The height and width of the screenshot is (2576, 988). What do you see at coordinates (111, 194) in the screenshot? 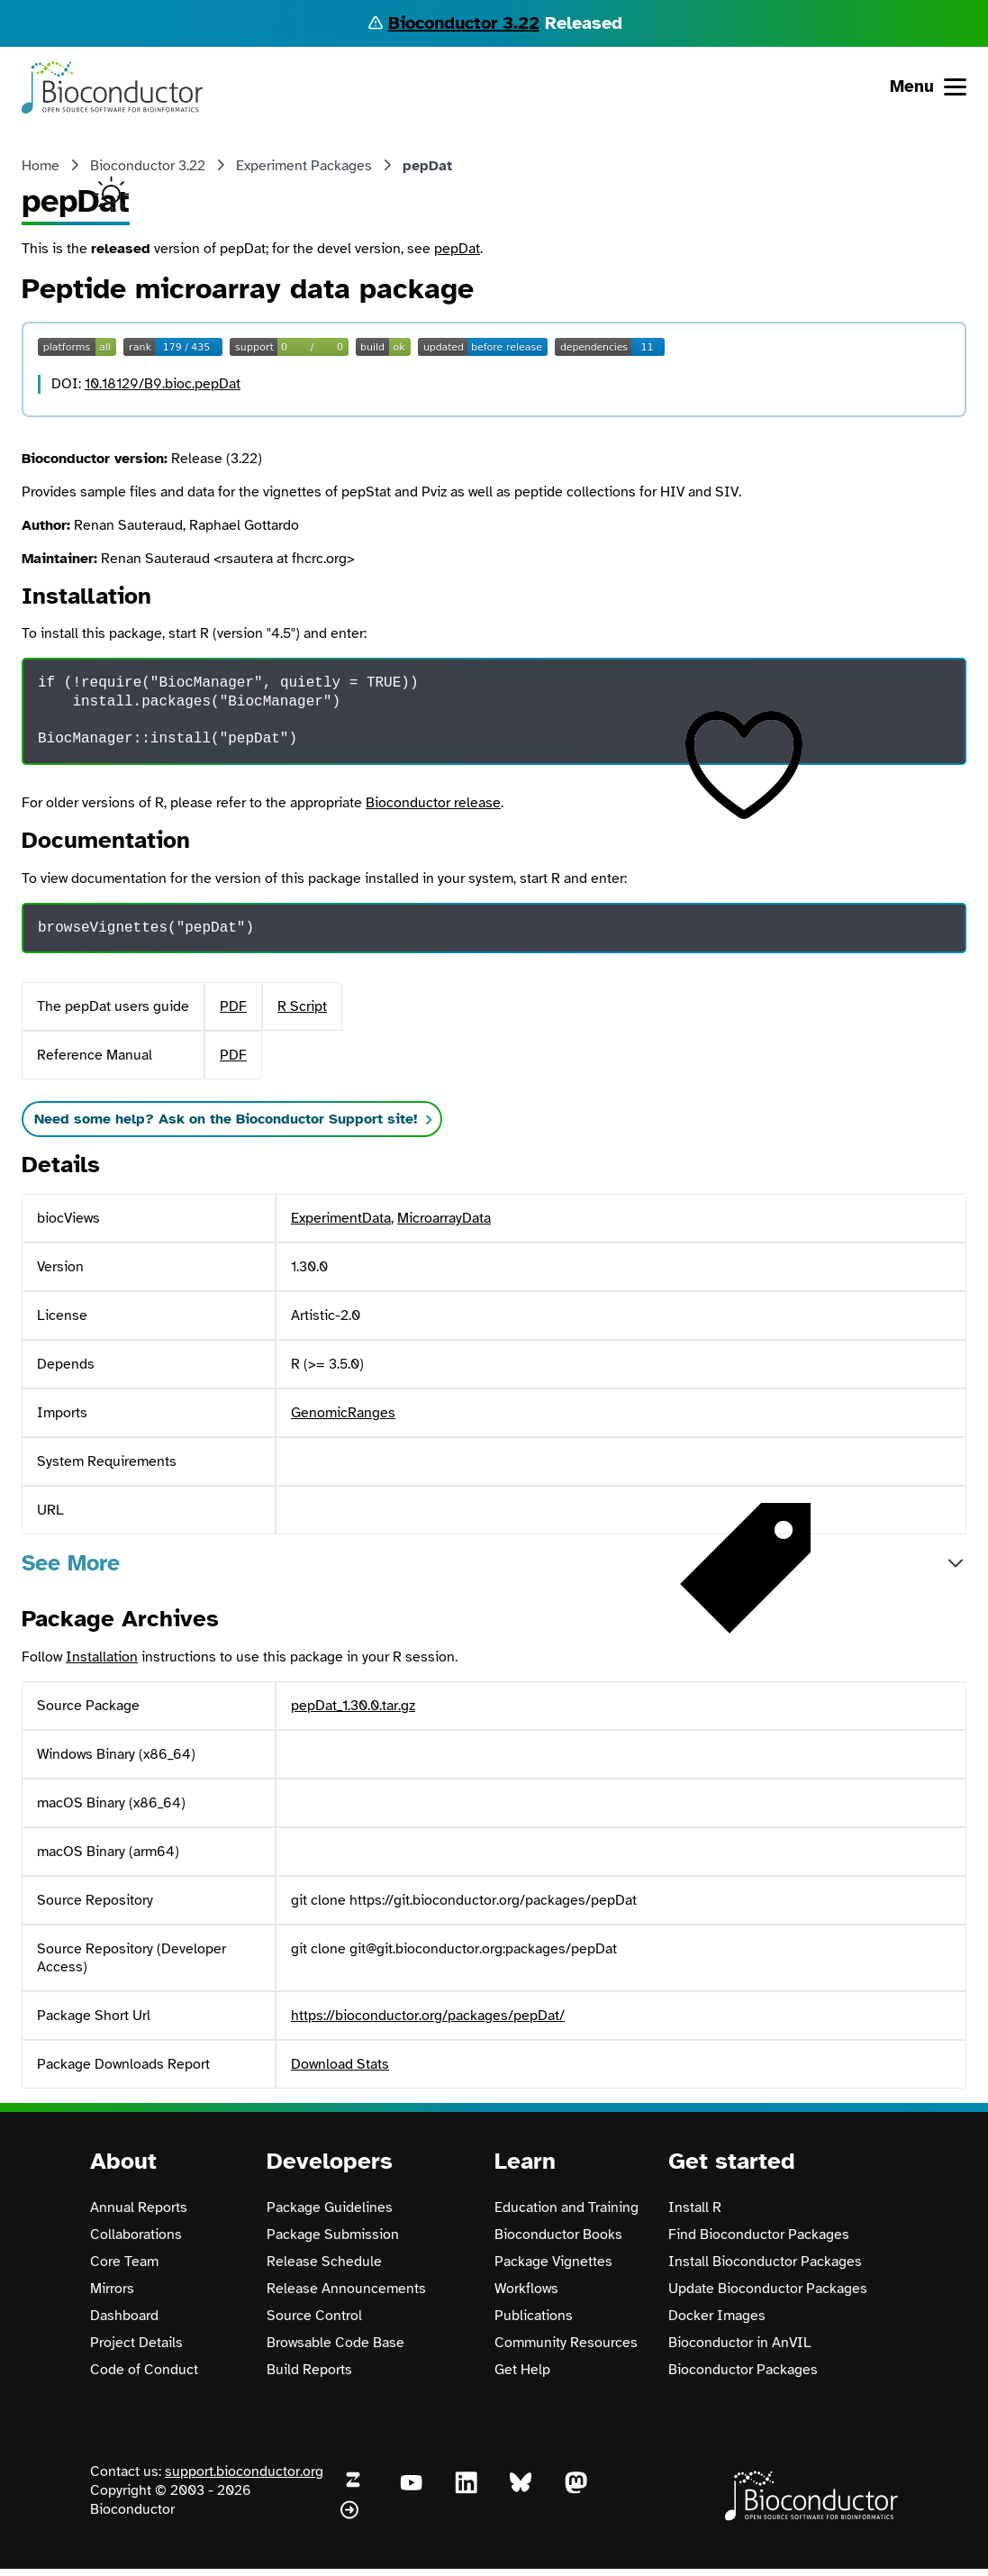
I see `toggle light mode or bright theme` at bounding box center [111, 194].